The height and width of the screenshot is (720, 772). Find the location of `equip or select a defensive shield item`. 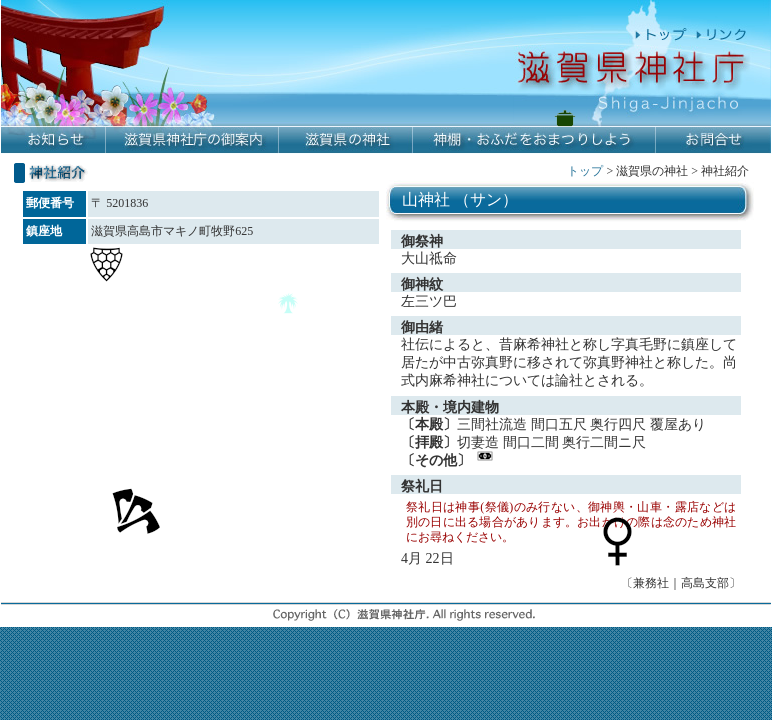

equip or select a defensive shield item is located at coordinates (106, 264).